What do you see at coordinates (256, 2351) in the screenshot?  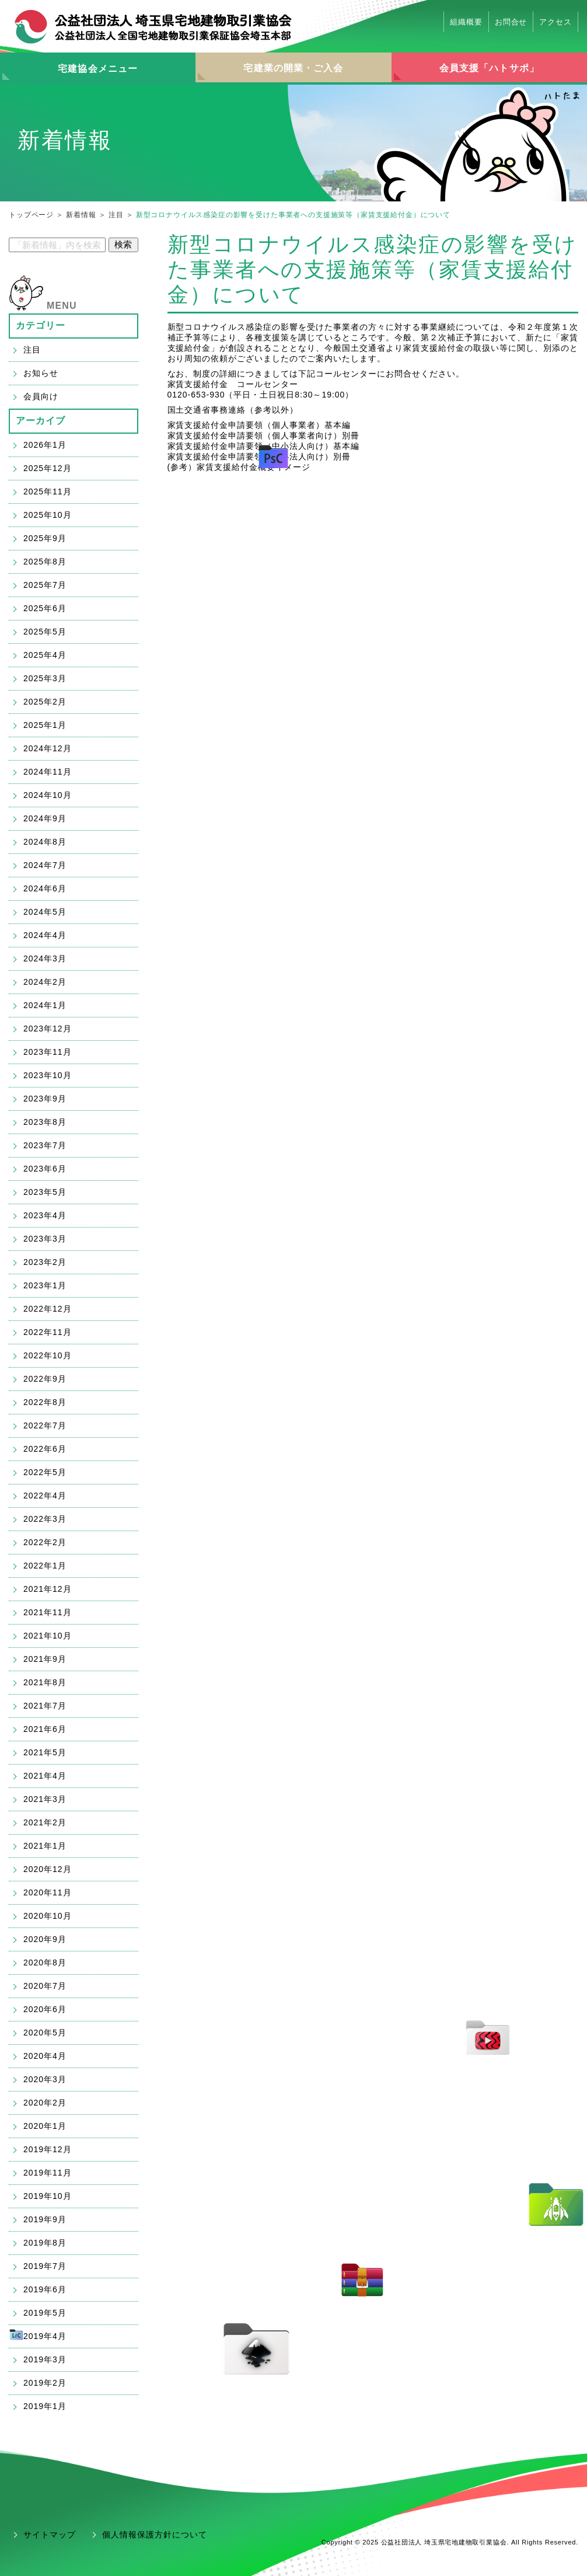 I see `open inkscape project files folder` at bounding box center [256, 2351].